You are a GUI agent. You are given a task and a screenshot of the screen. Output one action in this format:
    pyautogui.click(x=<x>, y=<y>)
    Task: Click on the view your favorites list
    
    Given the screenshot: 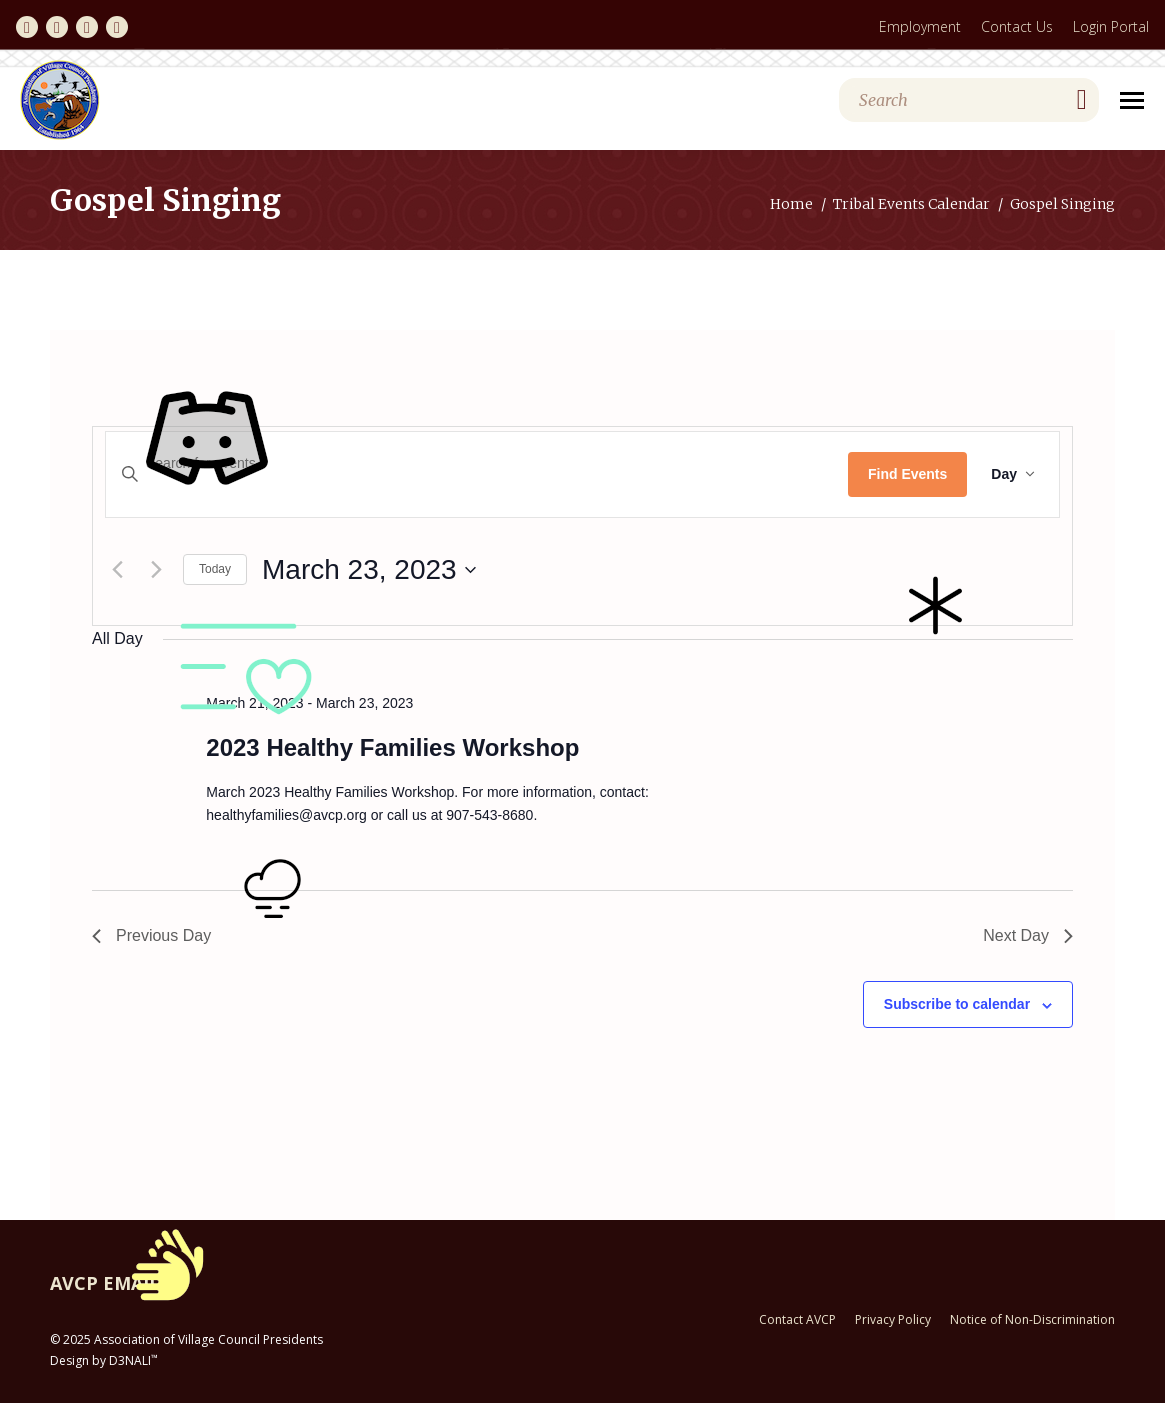 What is the action you would take?
    pyautogui.click(x=238, y=666)
    